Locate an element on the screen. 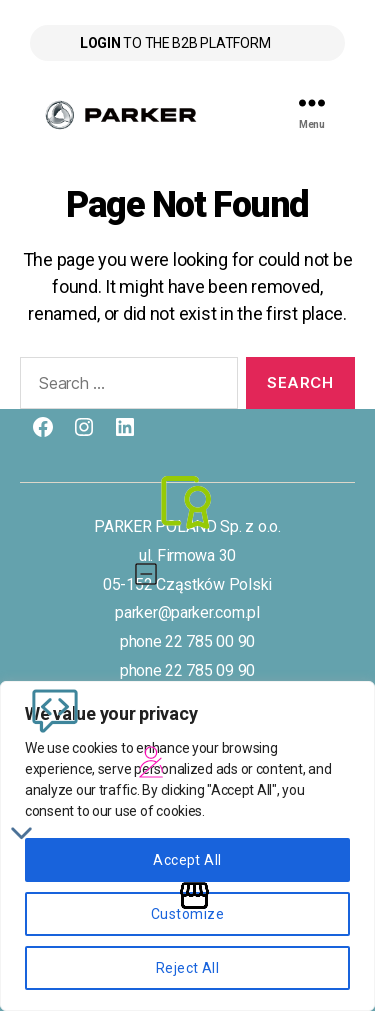 The width and height of the screenshot is (375, 1011). expand a dropdown menu or collapsible section is located at coordinates (21, 833).